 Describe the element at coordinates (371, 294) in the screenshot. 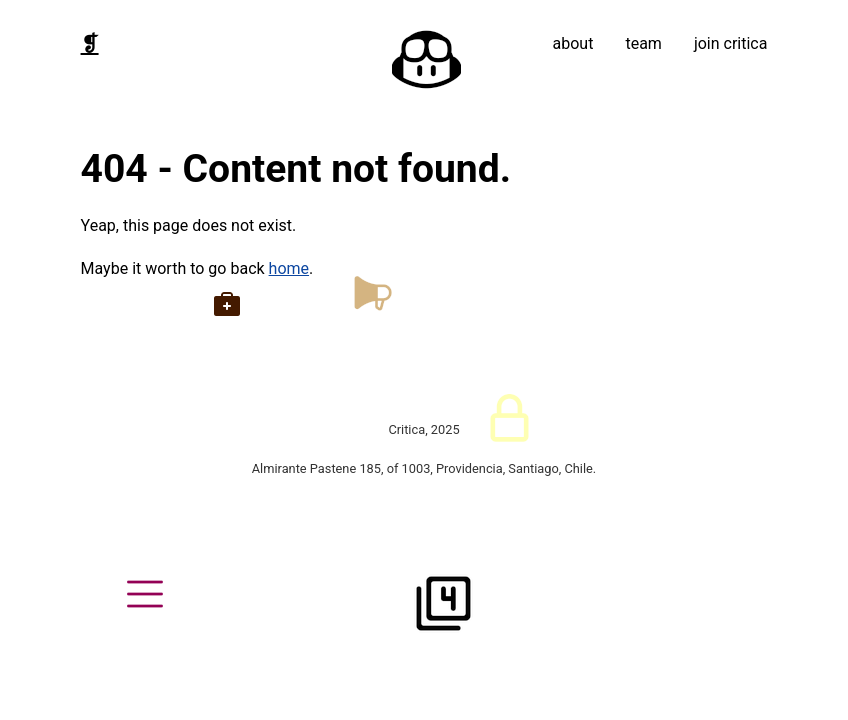

I see `make an announcement or broadcast` at that location.